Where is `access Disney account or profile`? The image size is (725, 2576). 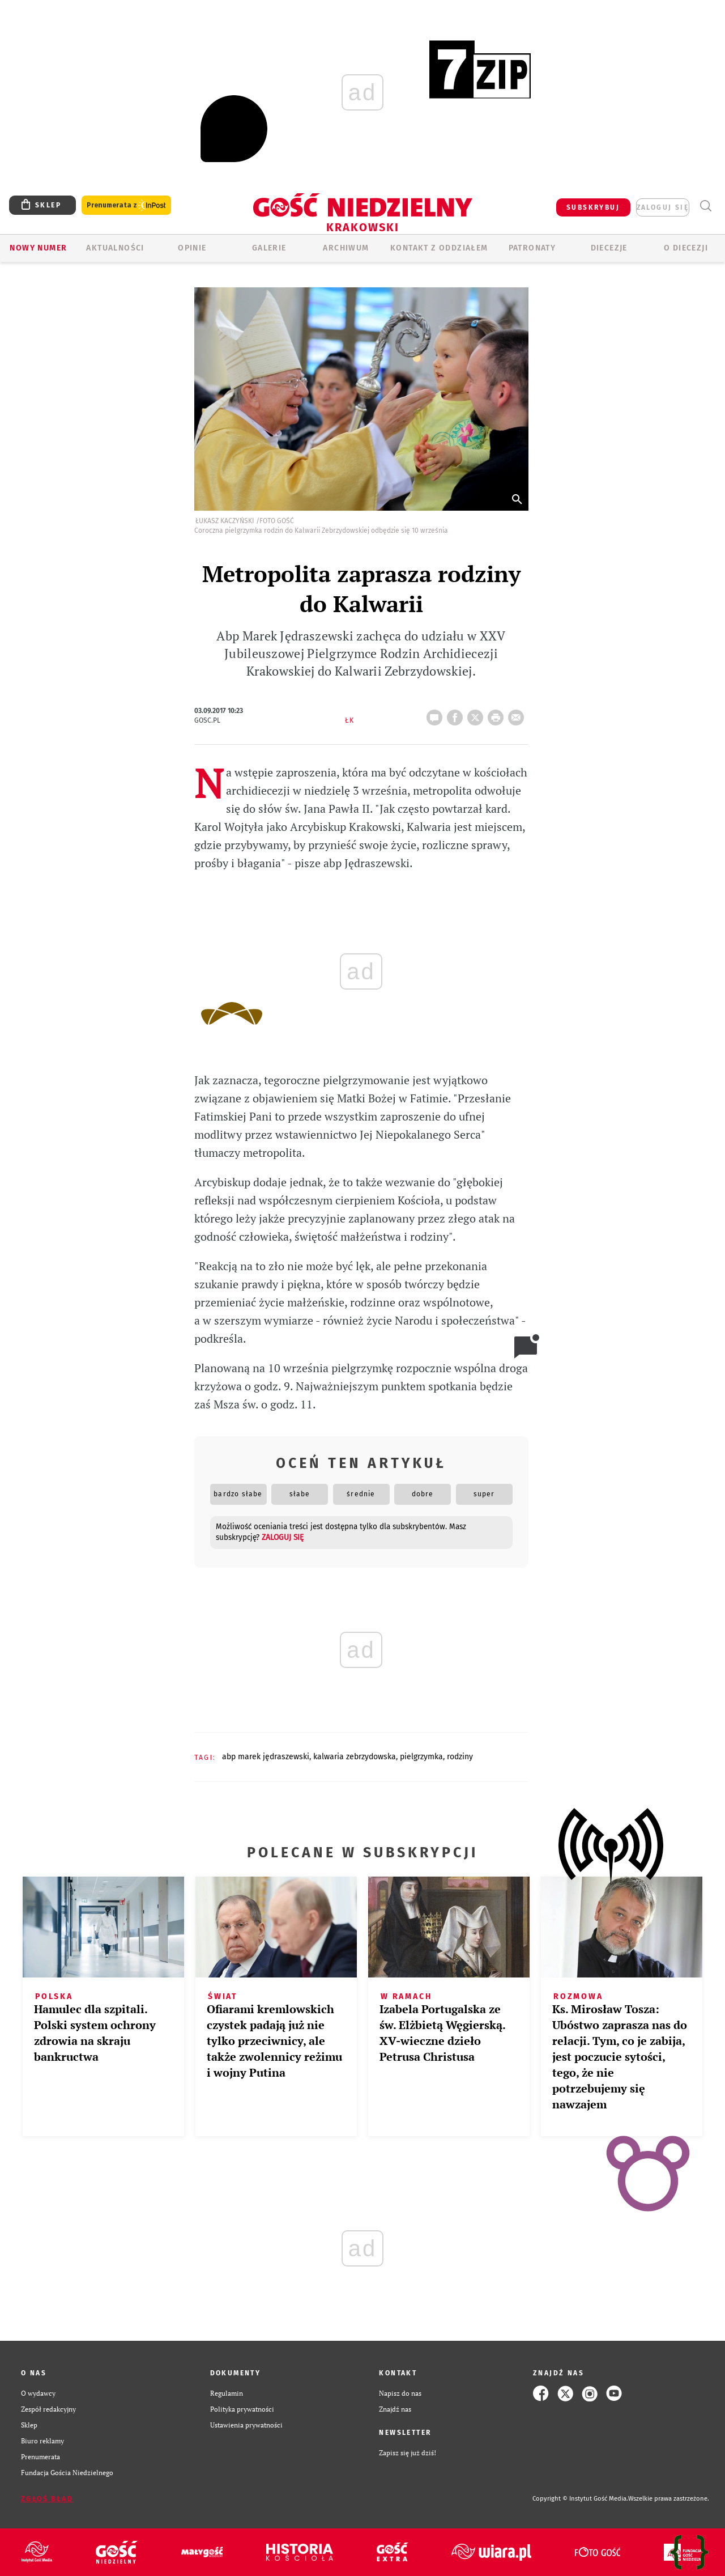 access Disney account or profile is located at coordinates (648, 2174).